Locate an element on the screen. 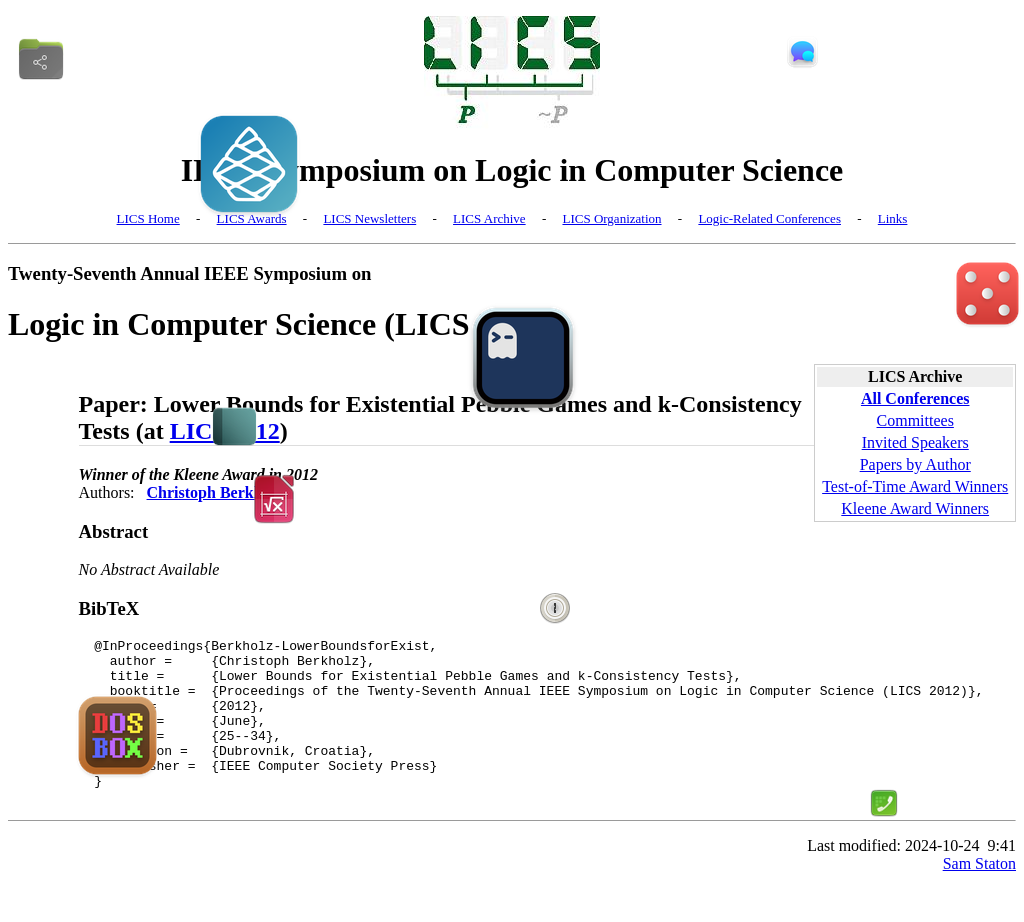 This screenshot has height=922, width=1024. open Pinegrow web editor application is located at coordinates (249, 164).